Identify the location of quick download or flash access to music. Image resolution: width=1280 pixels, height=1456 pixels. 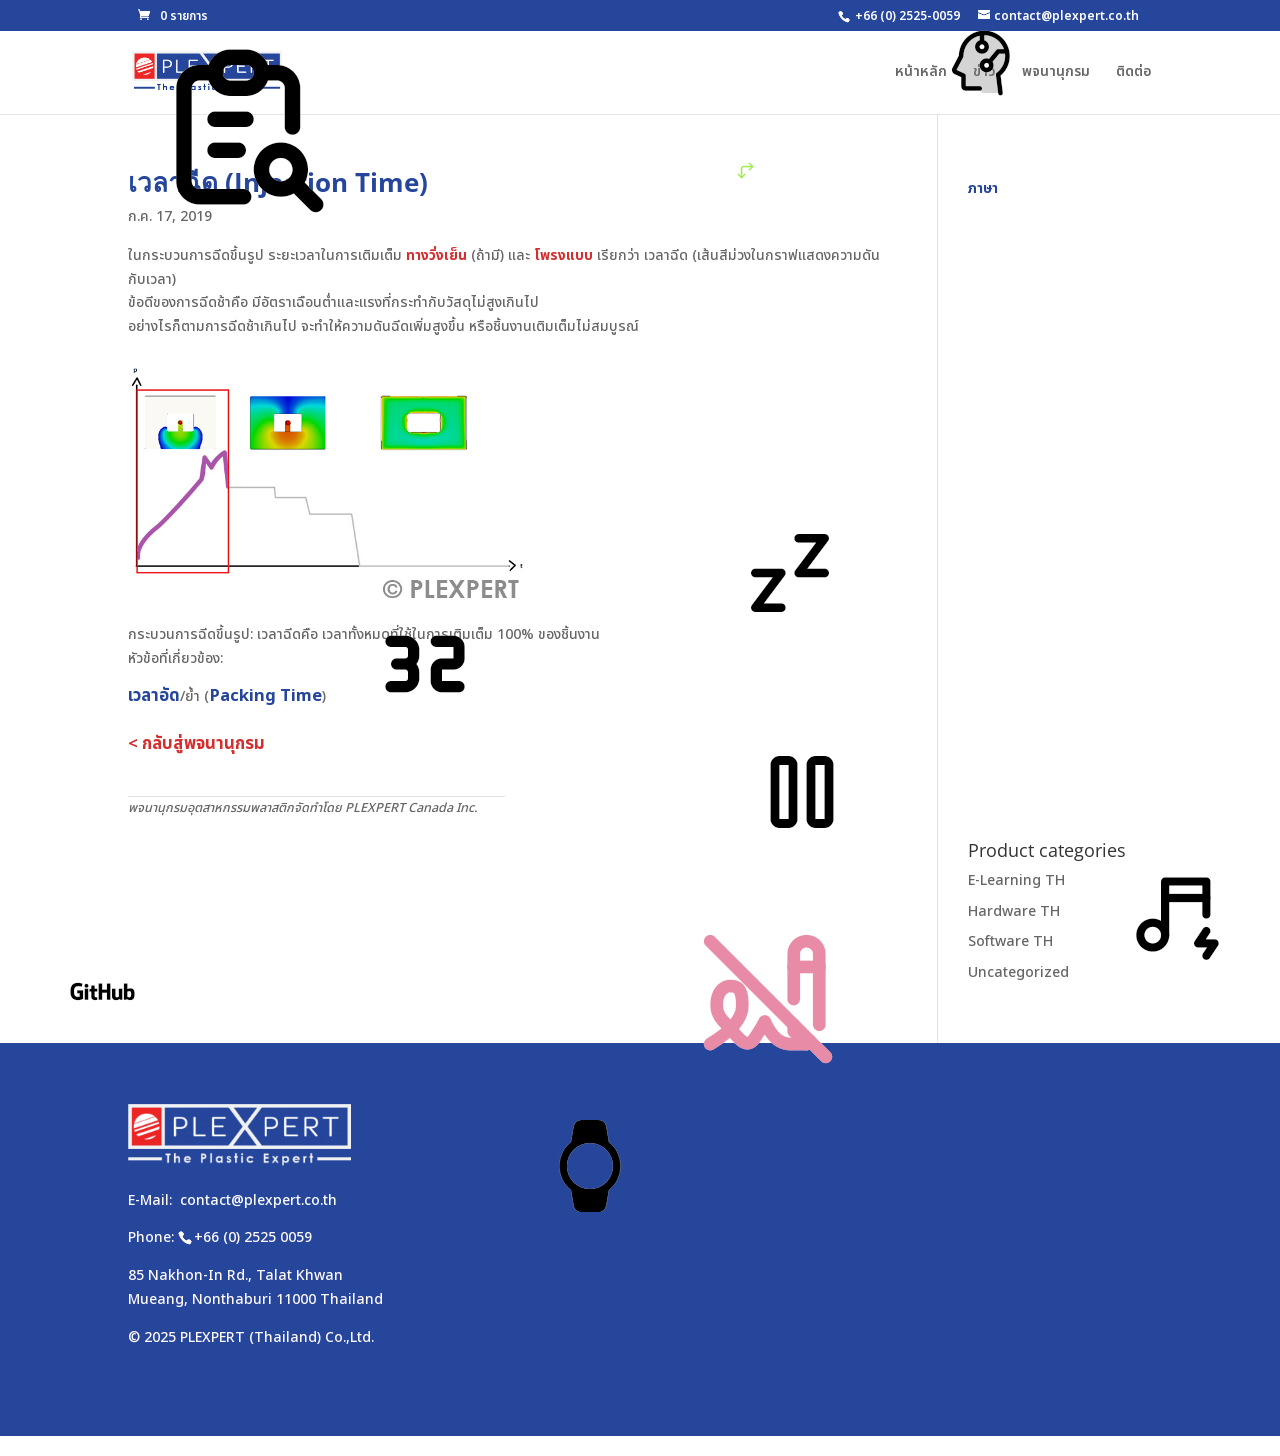
(1177, 914).